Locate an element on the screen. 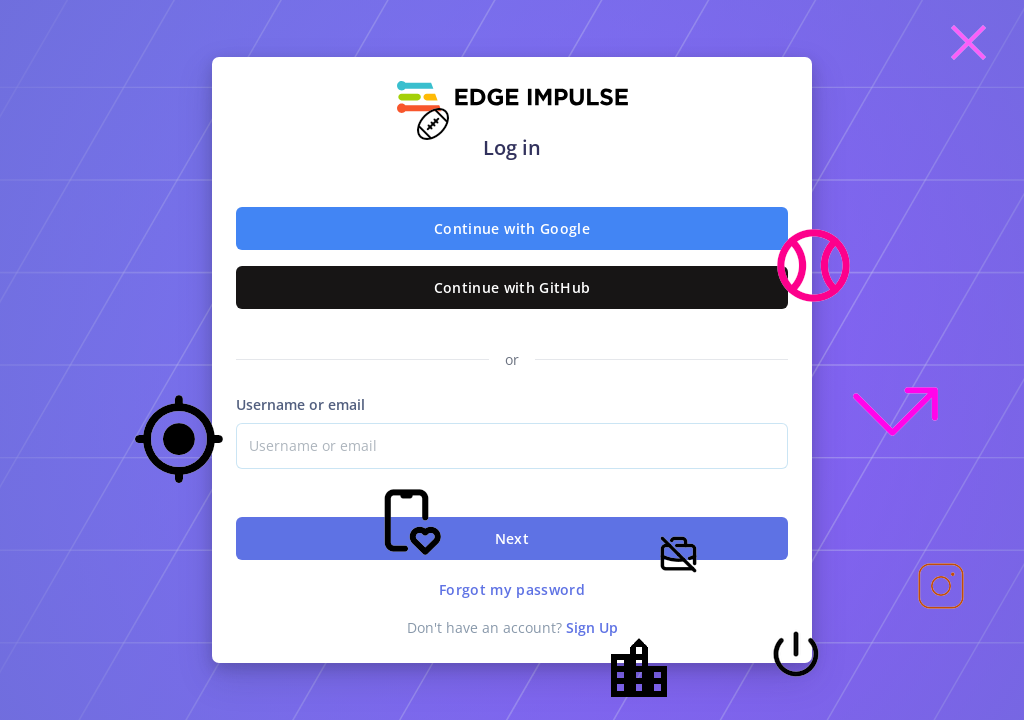 The width and height of the screenshot is (1024, 720). power on or off the device is located at coordinates (796, 654).